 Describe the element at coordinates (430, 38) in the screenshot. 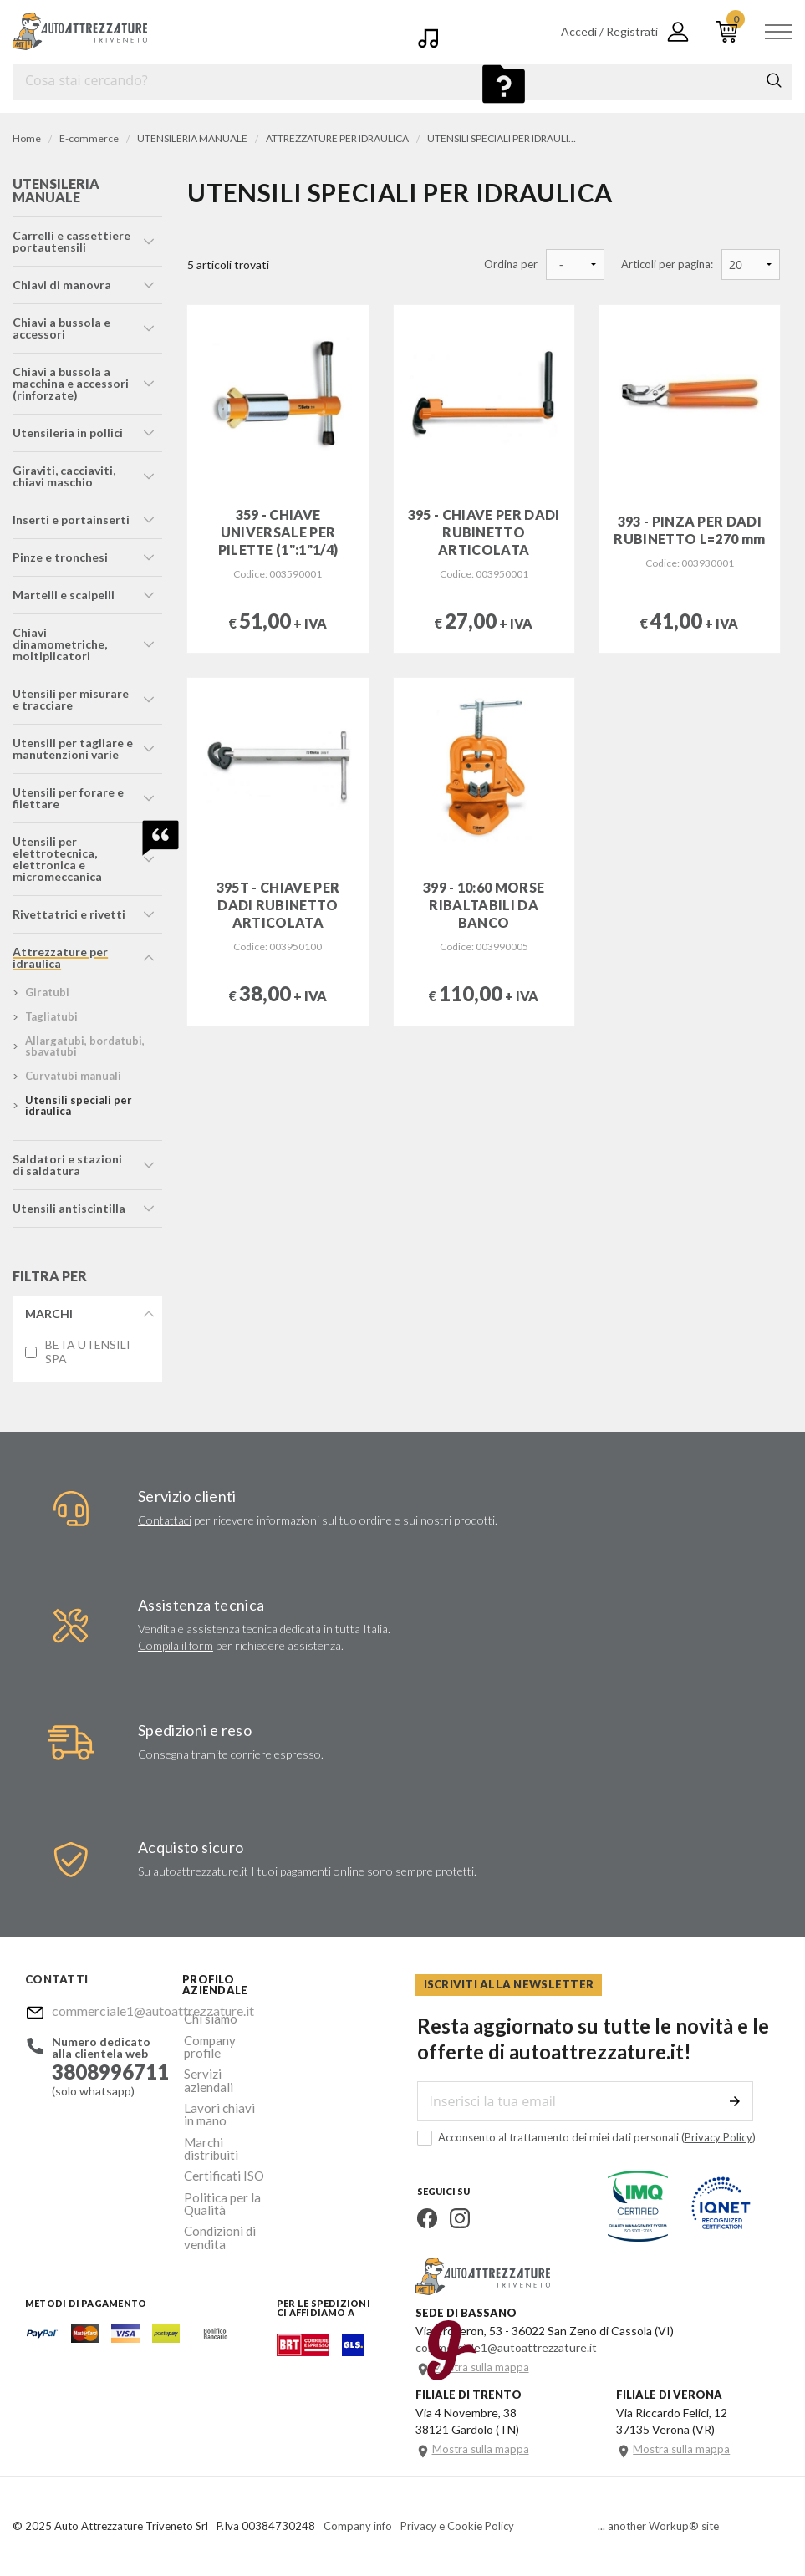

I see `access music library or player` at that location.